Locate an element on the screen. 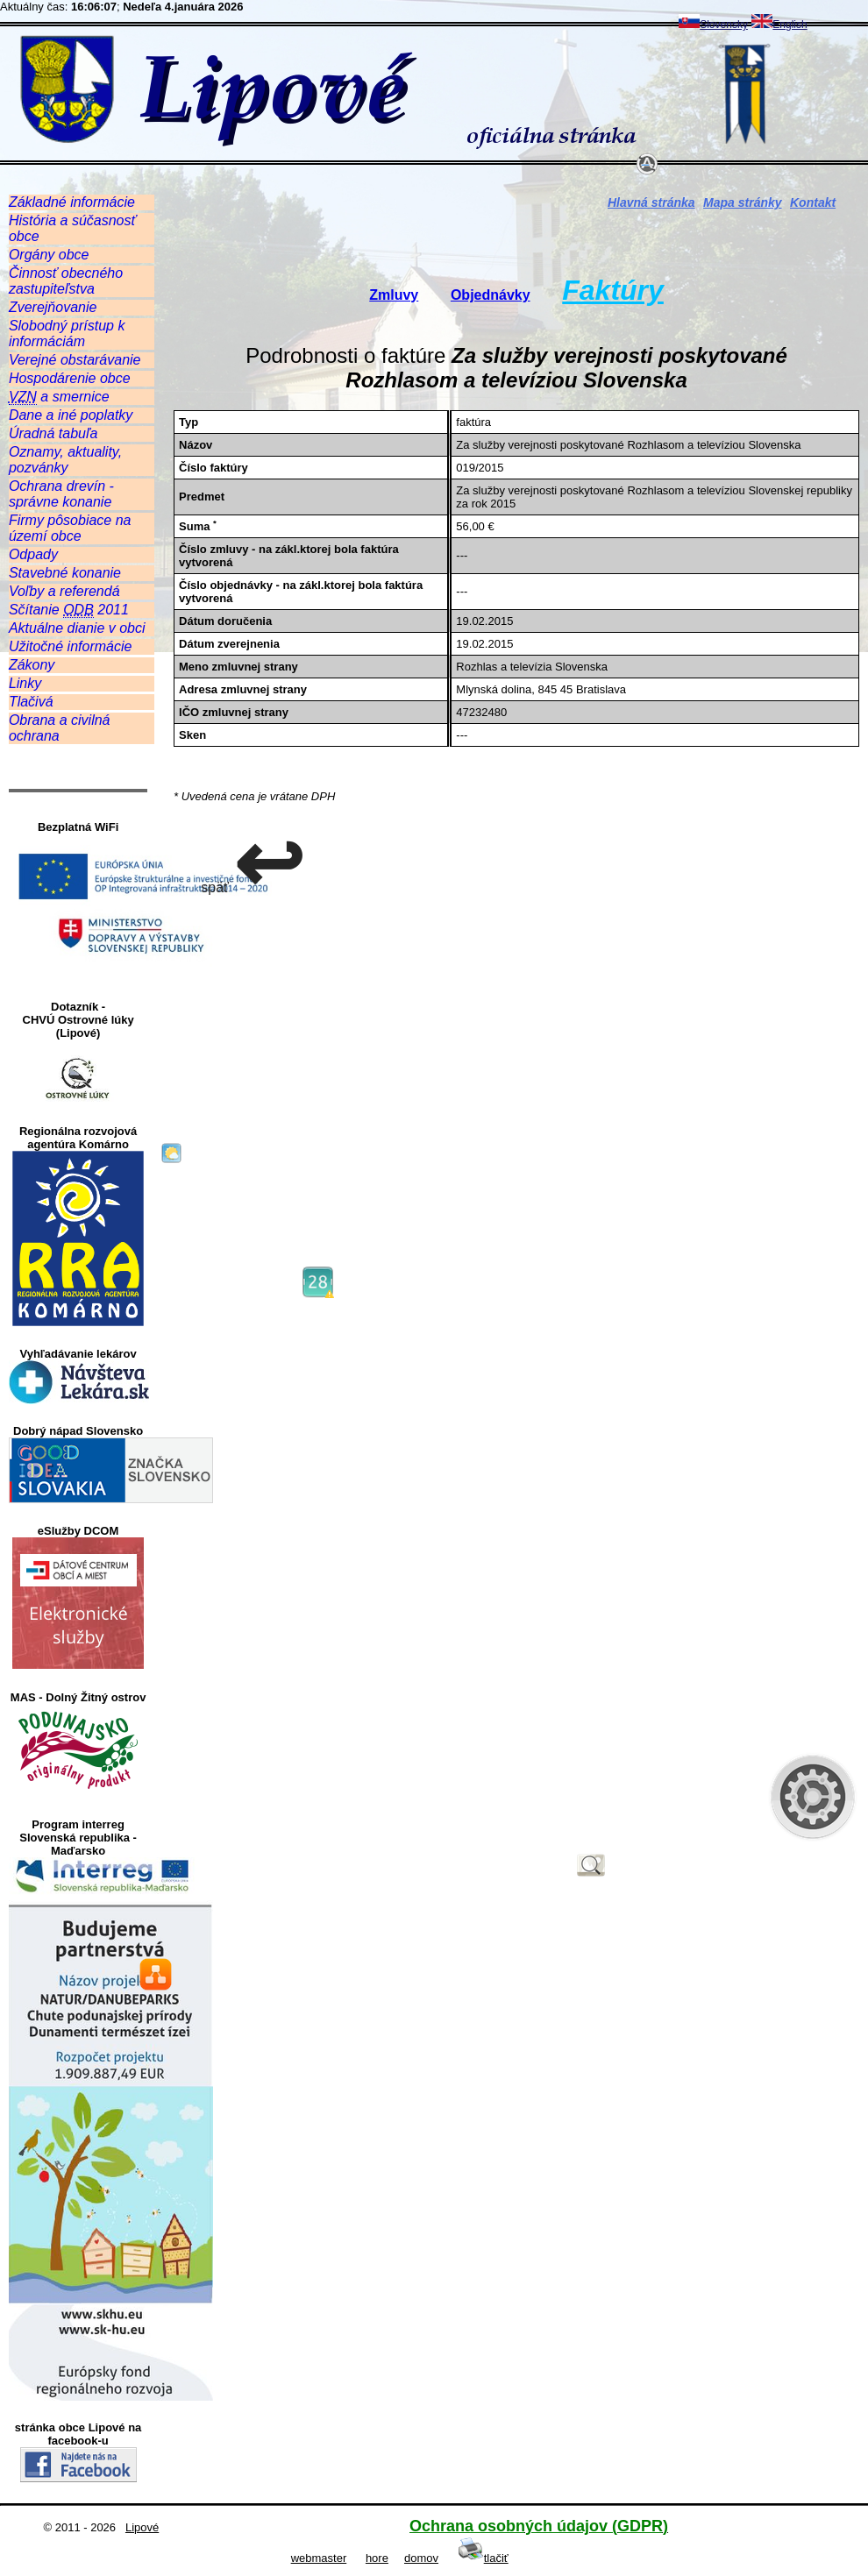 Image resolution: width=868 pixels, height=2576 pixels. indicates an upcoming appointment or event is located at coordinates (317, 1281).